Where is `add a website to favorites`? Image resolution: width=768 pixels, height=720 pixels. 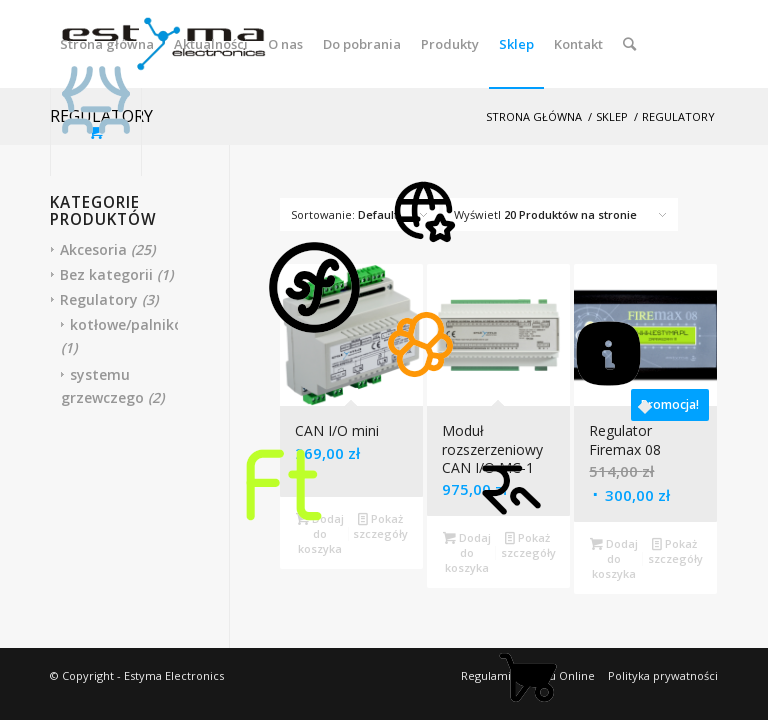
add a website to favorites is located at coordinates (423, 210).